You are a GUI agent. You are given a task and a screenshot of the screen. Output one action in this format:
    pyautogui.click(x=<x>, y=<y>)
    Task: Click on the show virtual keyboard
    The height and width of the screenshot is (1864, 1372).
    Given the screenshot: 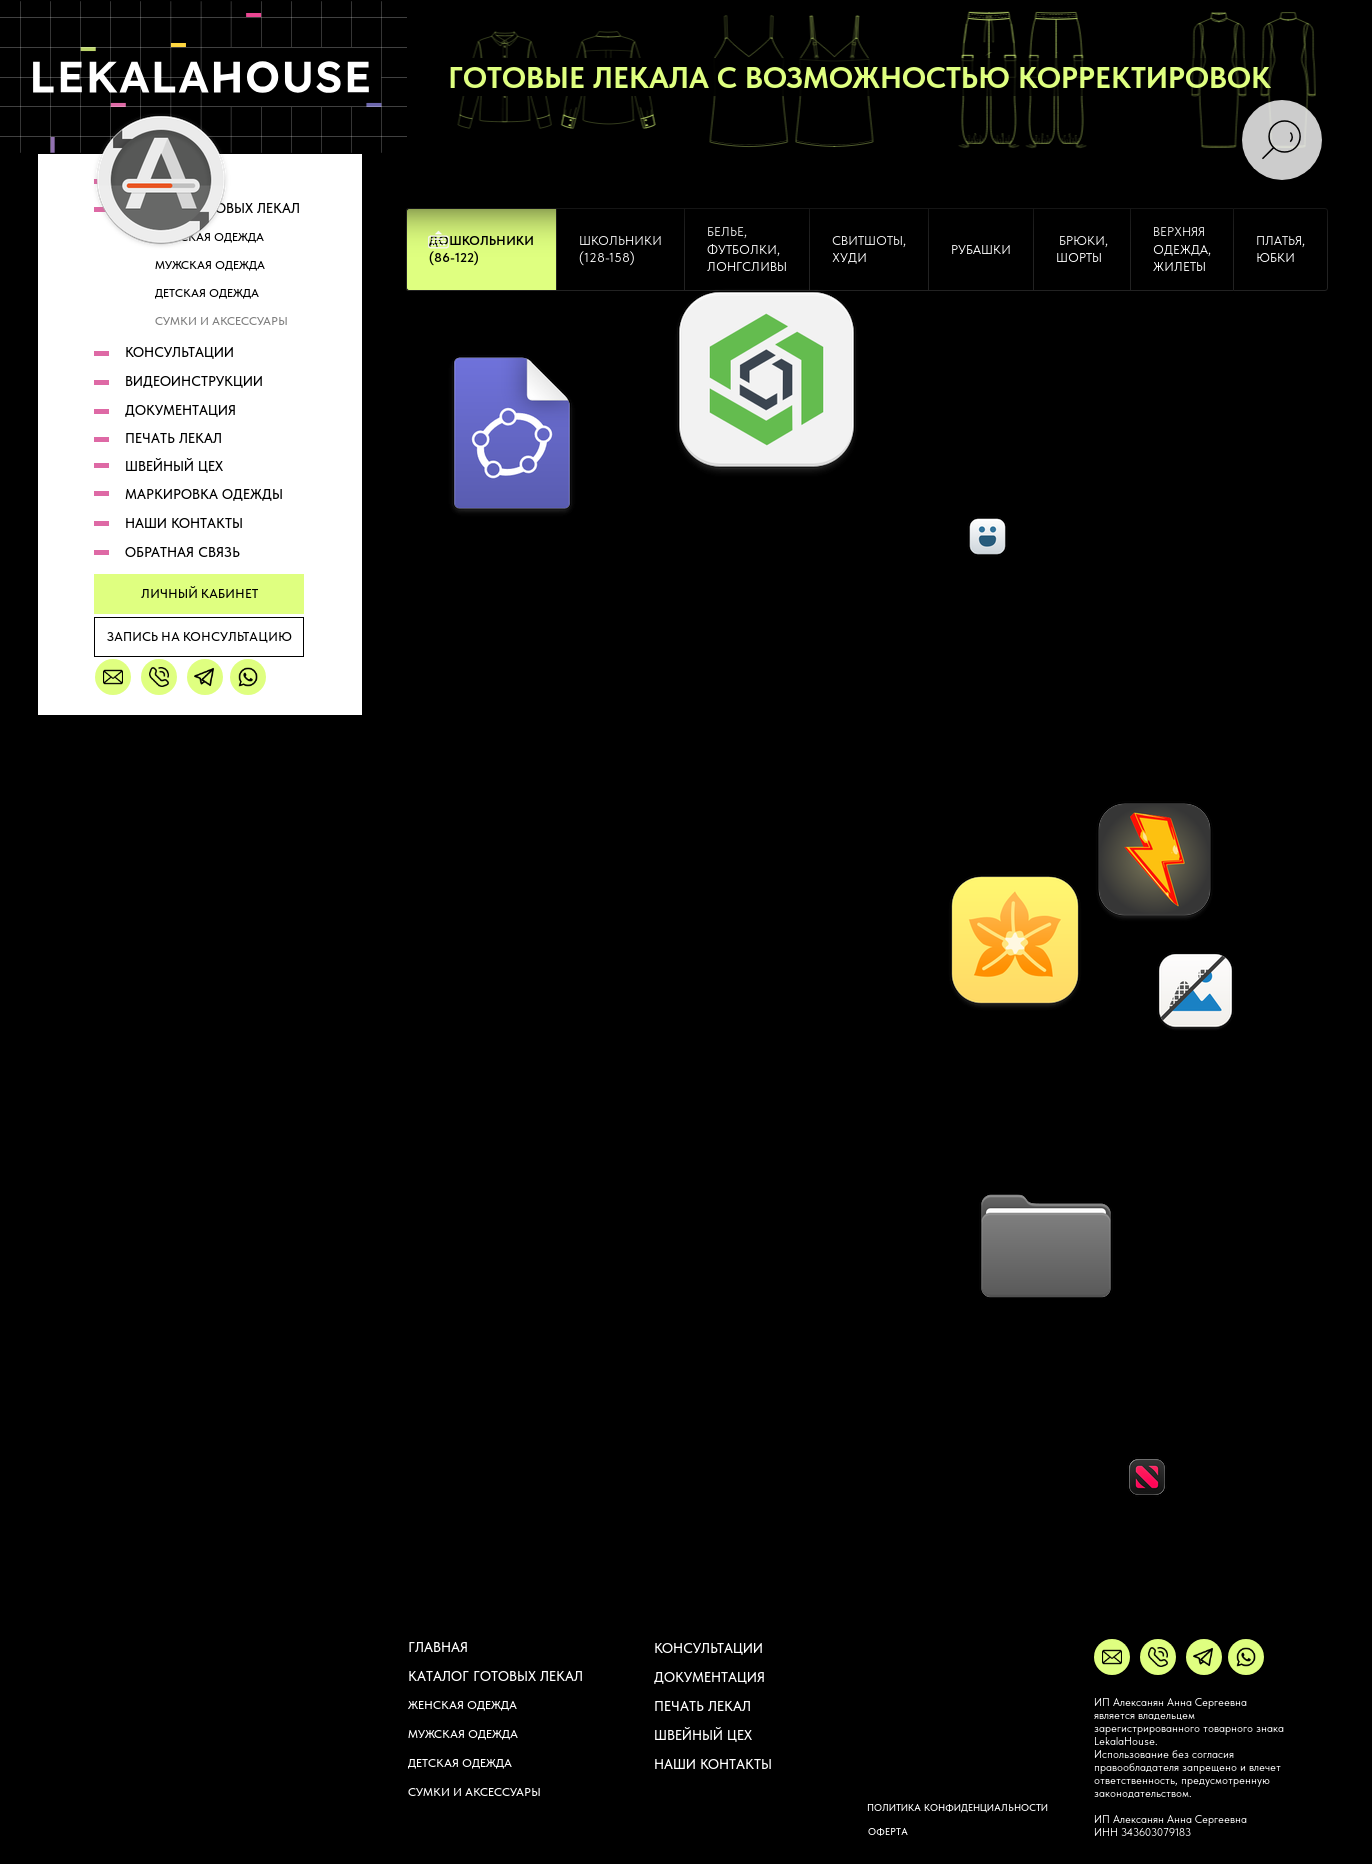 What is the action you would take?
    pyautogui.click(x=438, y=239)
    